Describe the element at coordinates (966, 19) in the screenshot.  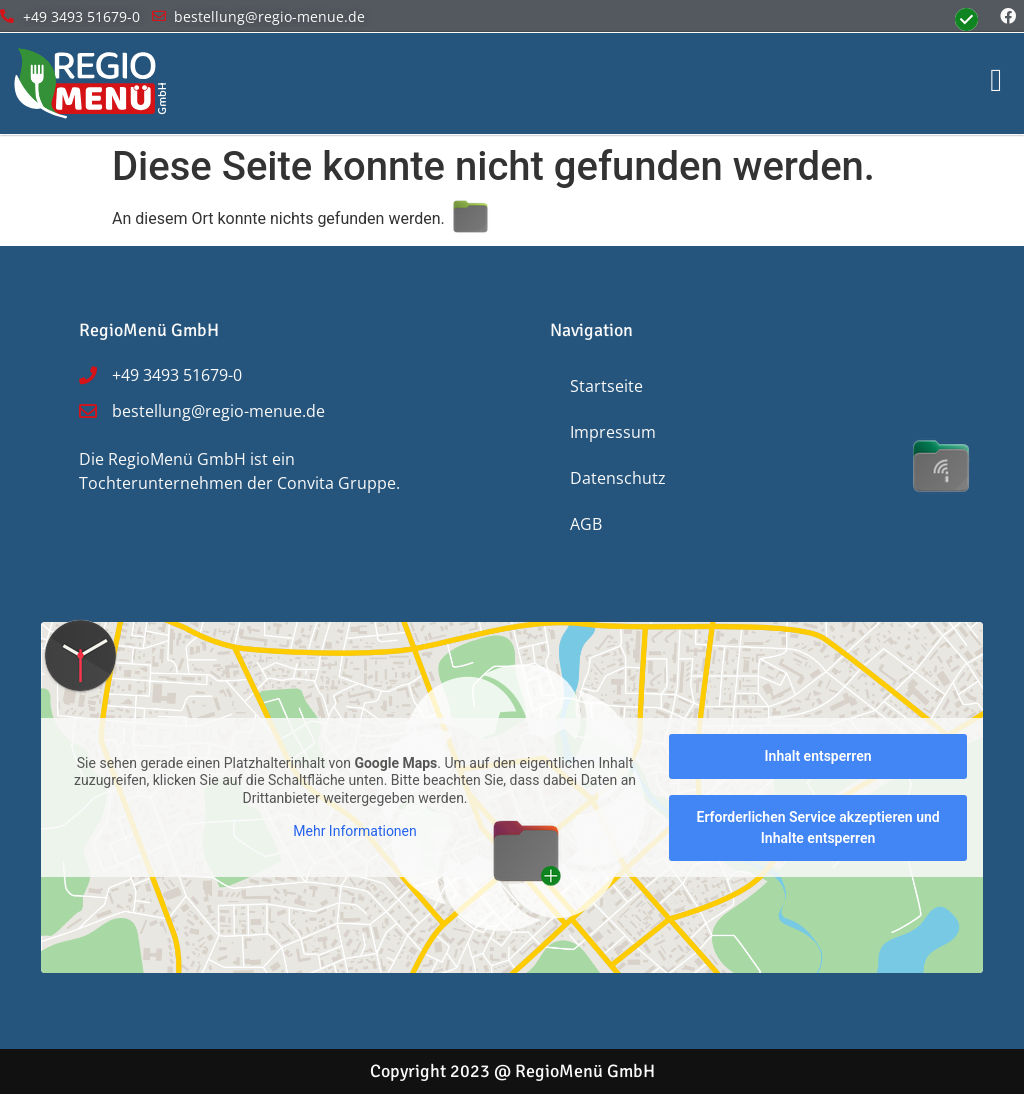
I see `confirm or accept an action` at that location.